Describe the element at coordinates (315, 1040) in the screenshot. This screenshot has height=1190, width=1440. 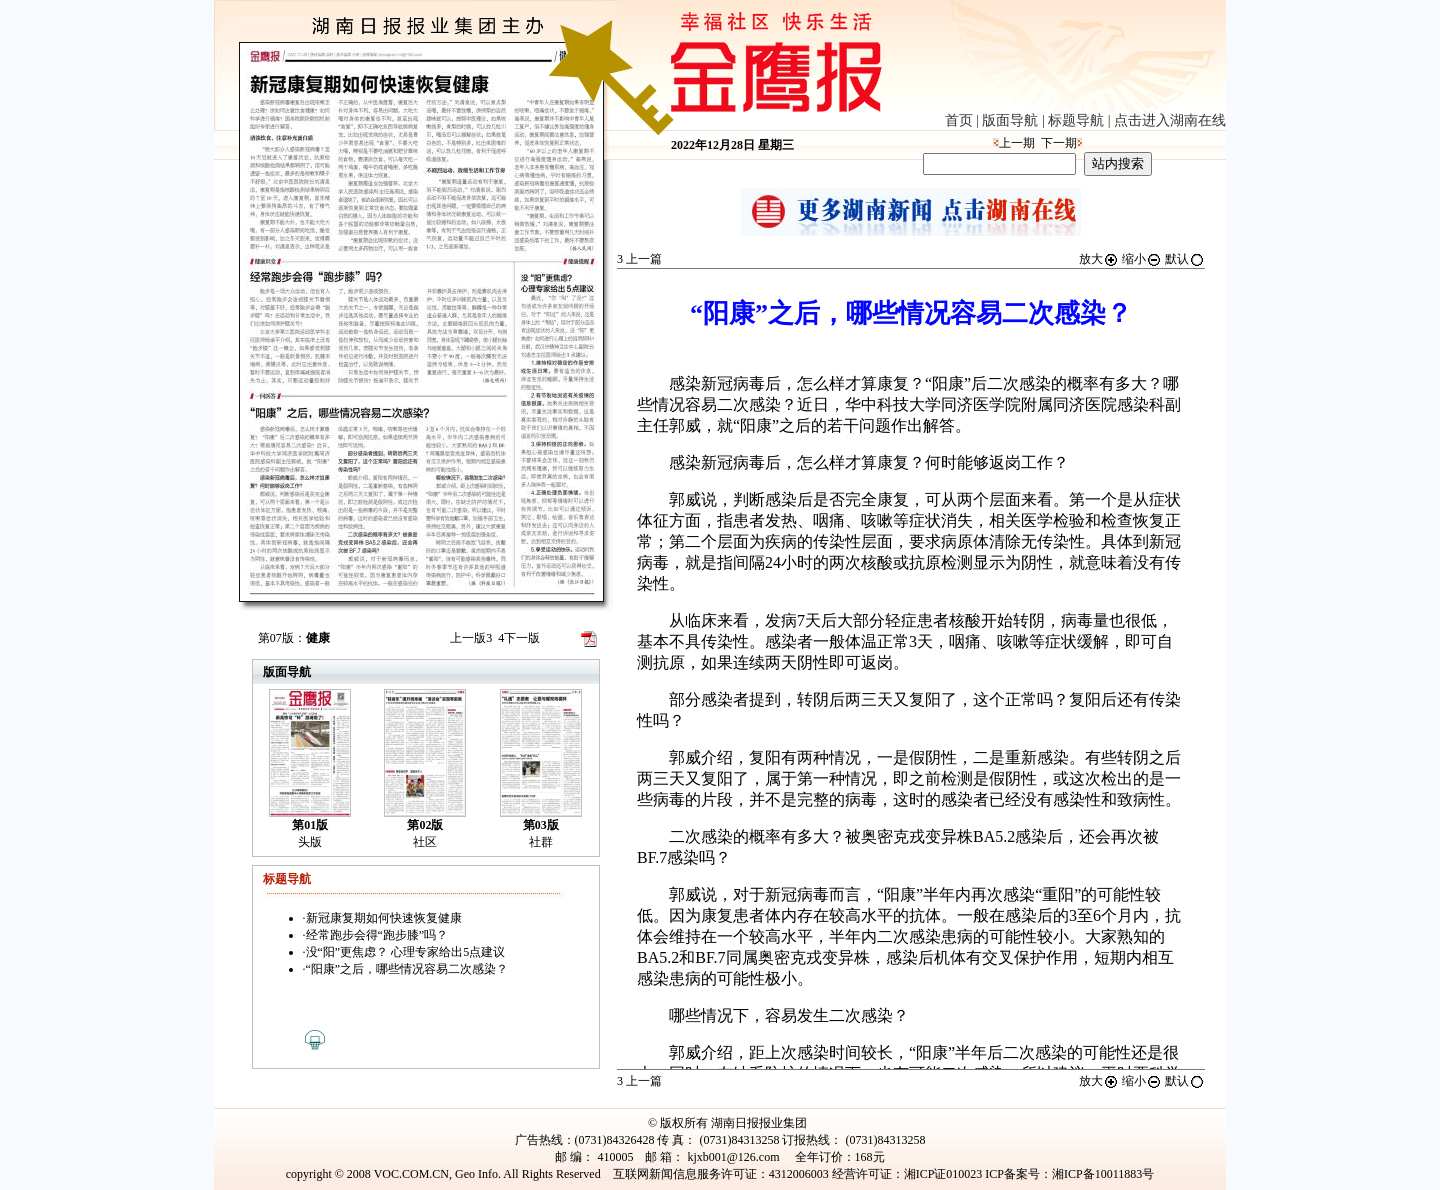
I see `access basketball game or sports section` at that location.